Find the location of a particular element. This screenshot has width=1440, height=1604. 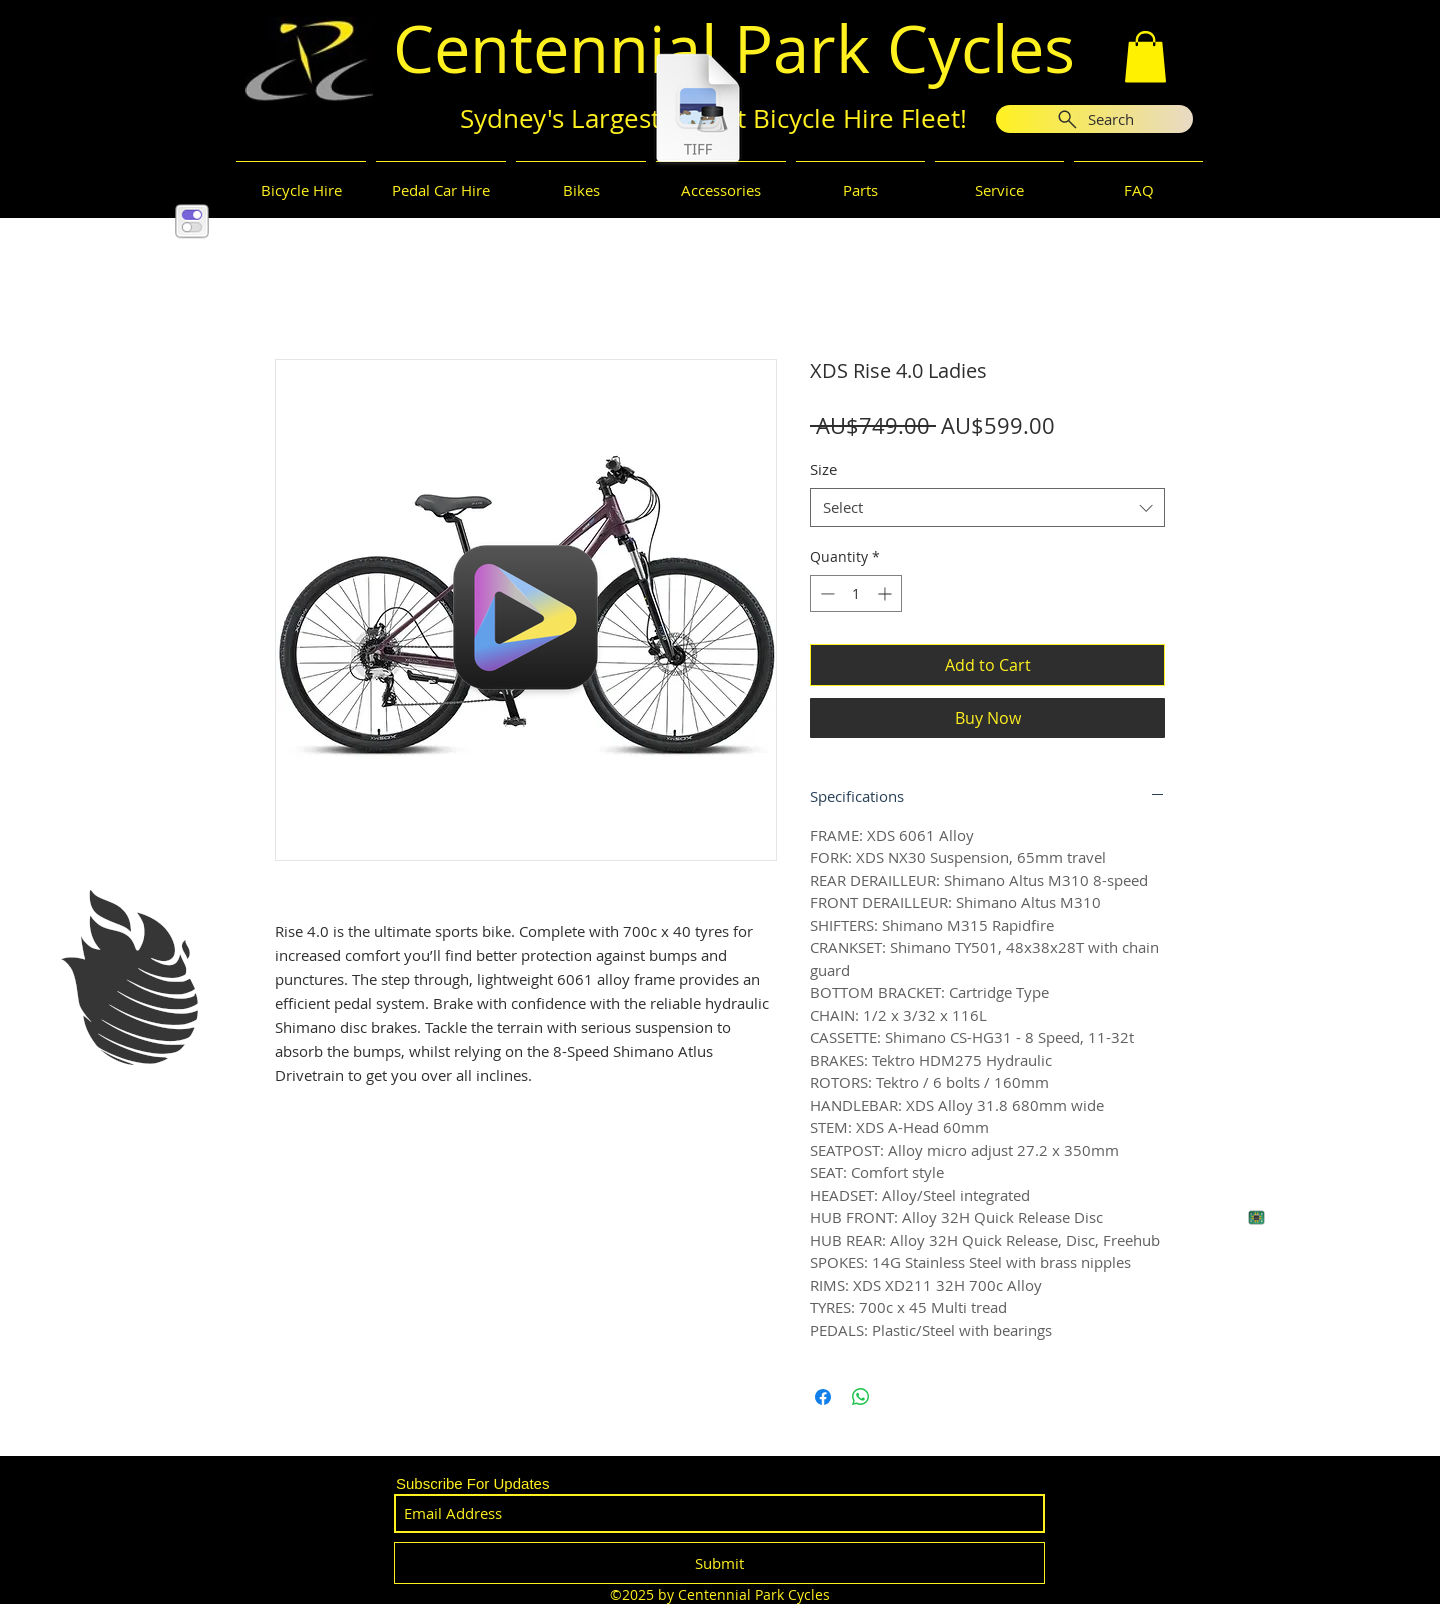

open system tweaks or customization settings is located at coordinates (192, 221).